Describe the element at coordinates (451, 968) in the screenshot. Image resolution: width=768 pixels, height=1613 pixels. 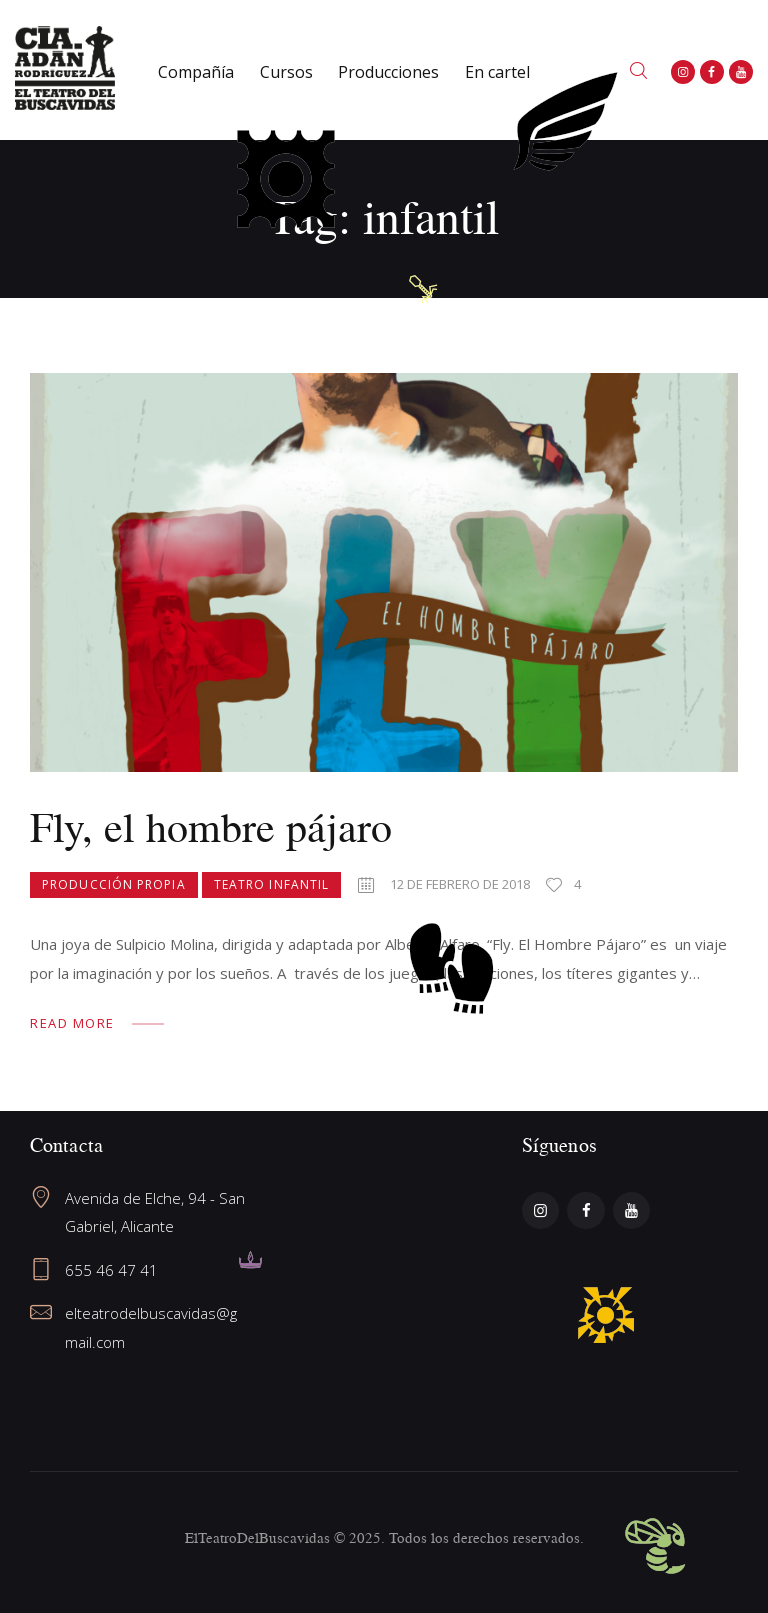
I see `winter gear or cold weather equipment category` at that location.